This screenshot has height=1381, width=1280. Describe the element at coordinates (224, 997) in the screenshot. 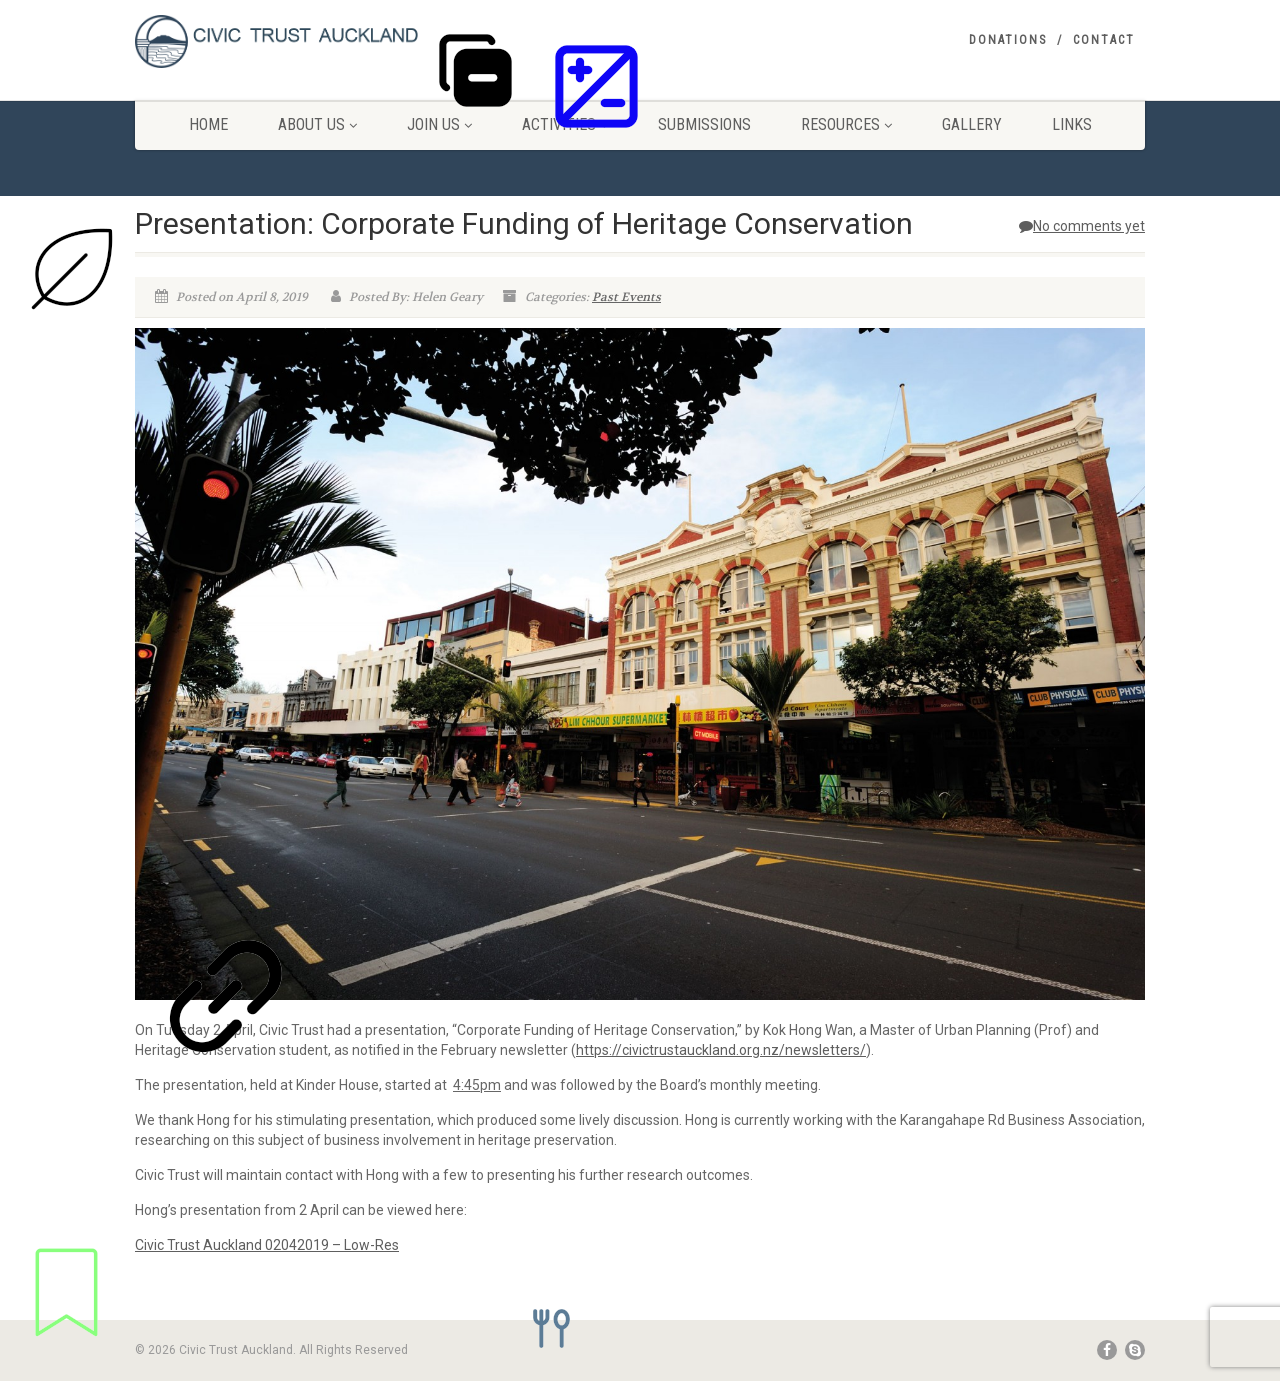

I see `copy or share a link` at that location.